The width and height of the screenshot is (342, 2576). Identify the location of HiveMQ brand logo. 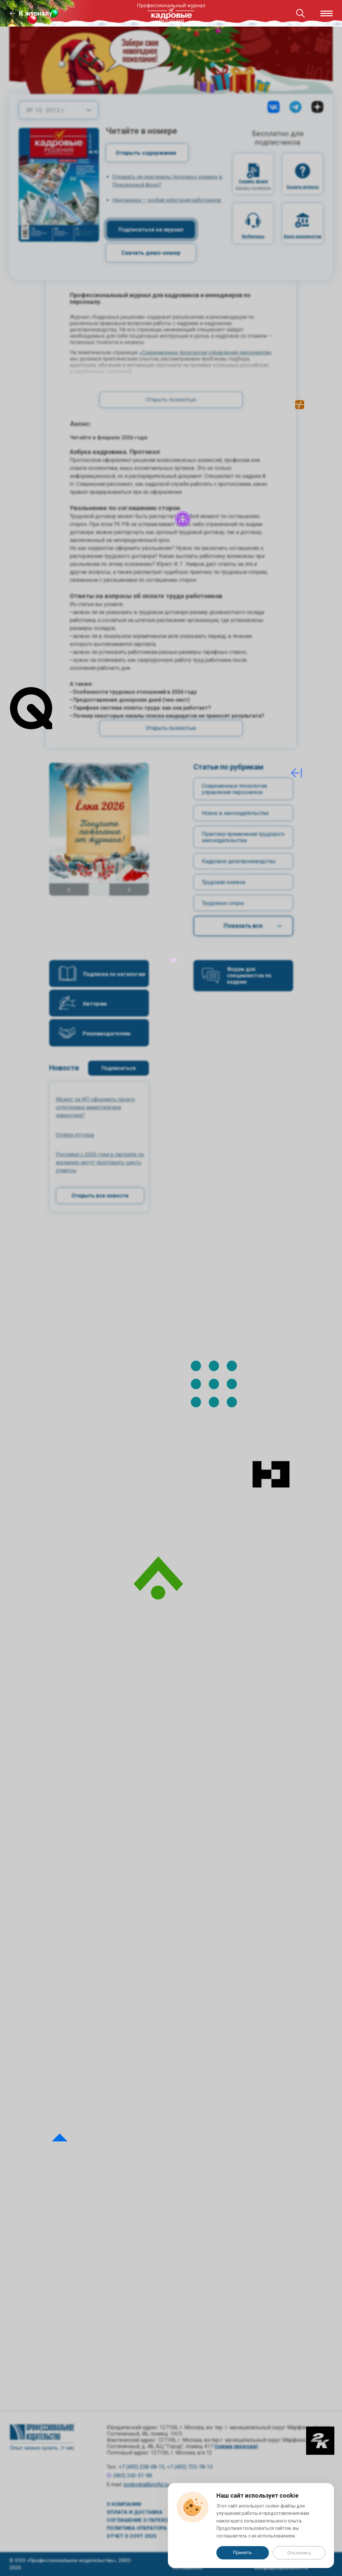
(183, 519).